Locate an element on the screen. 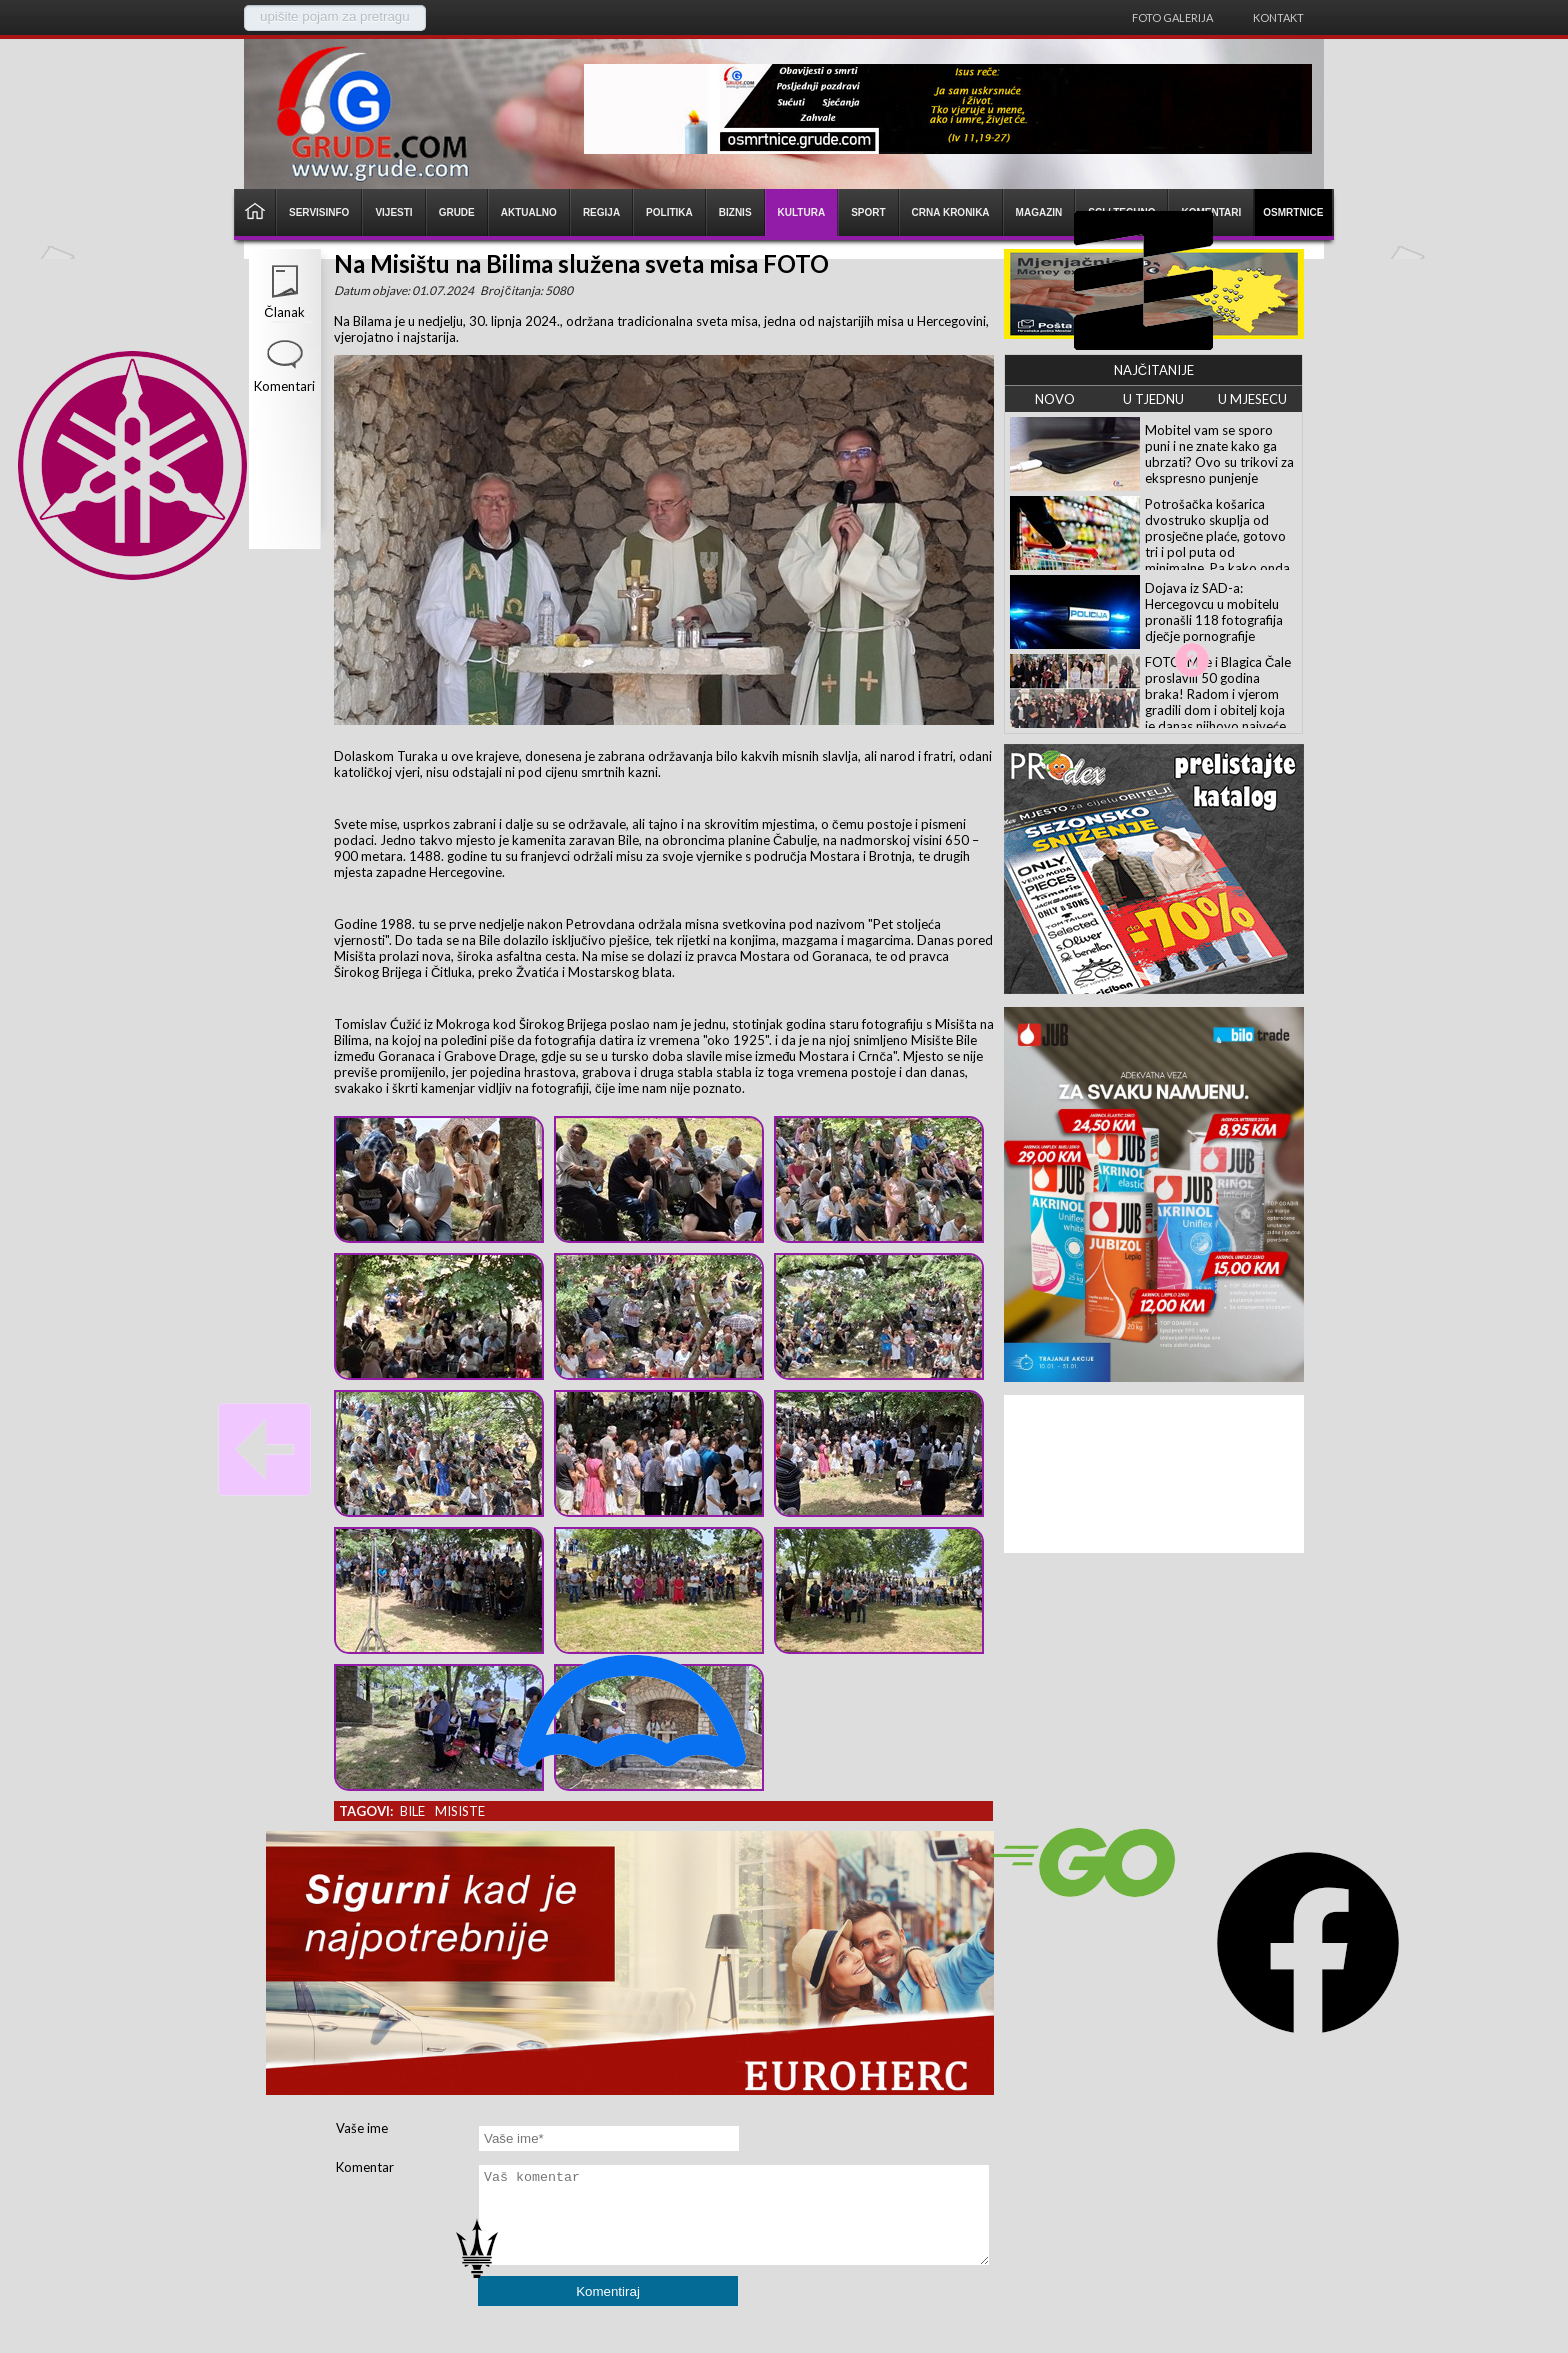 The image size is (1568, 2353). go programming language logo is located at coordinates (1082, 1862).